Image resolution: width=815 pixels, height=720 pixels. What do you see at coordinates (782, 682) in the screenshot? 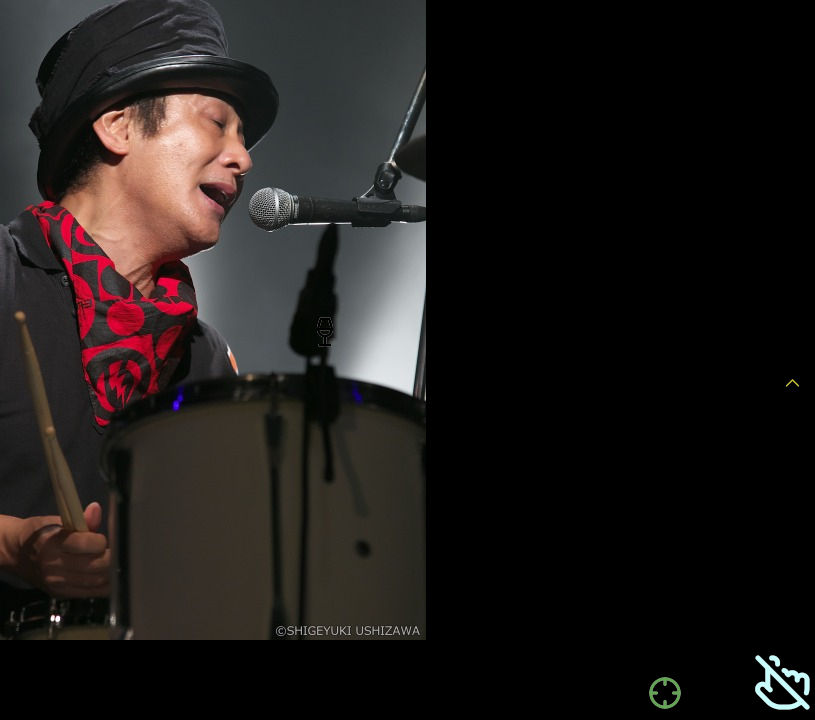
I see `disable touch or pointer input` at bounding box center [782, 682].